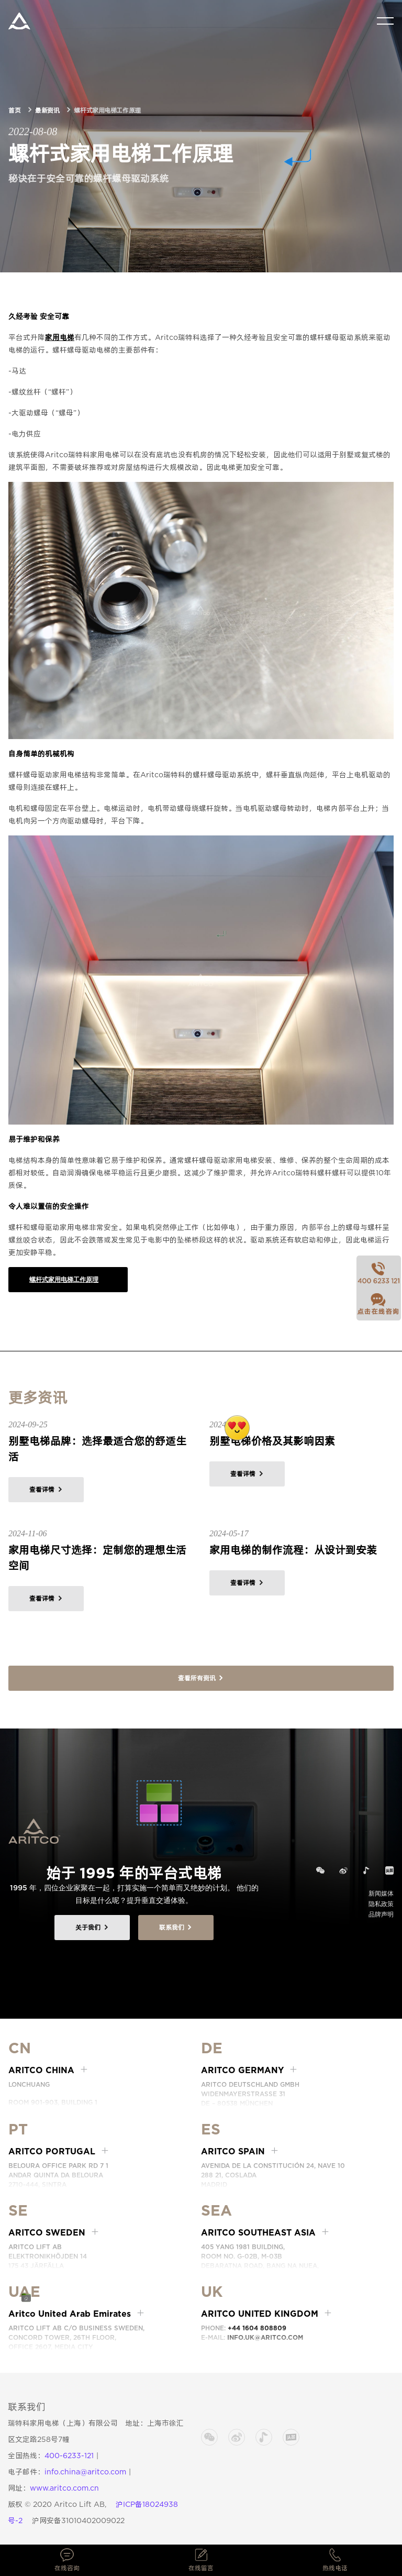 This screenshot has height=2576, width=402. Describe the element at coordinates (297, 156) in the screenshot. I see `reply to an email message` at that location.